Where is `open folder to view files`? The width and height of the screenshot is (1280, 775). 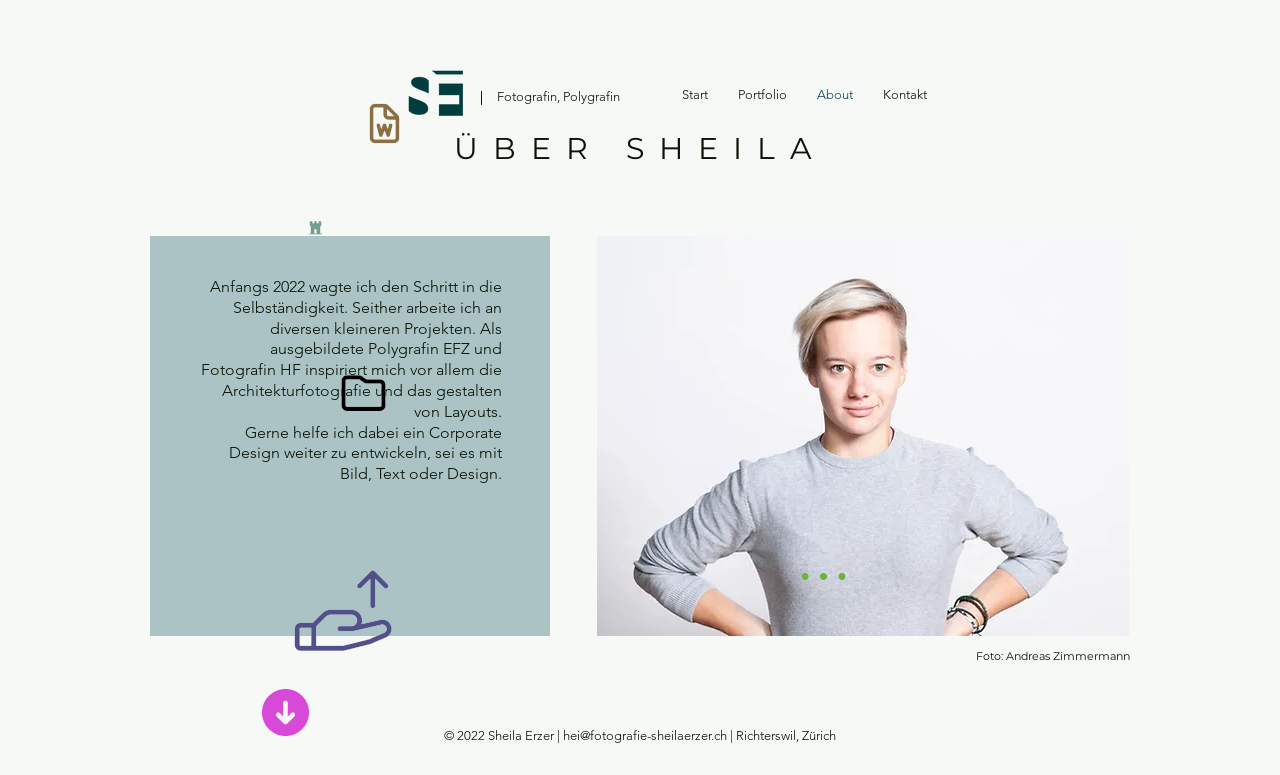
open folder to view files is located at coordinates (363, 394).